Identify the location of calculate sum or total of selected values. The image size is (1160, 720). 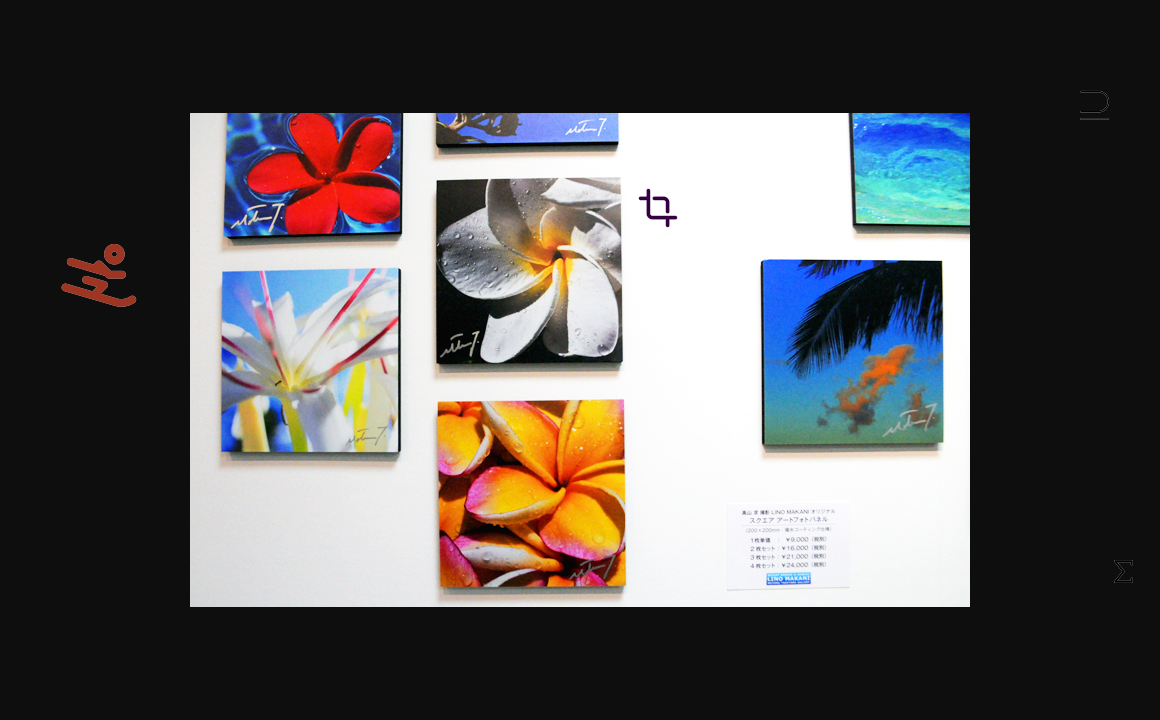
(1123, 571).